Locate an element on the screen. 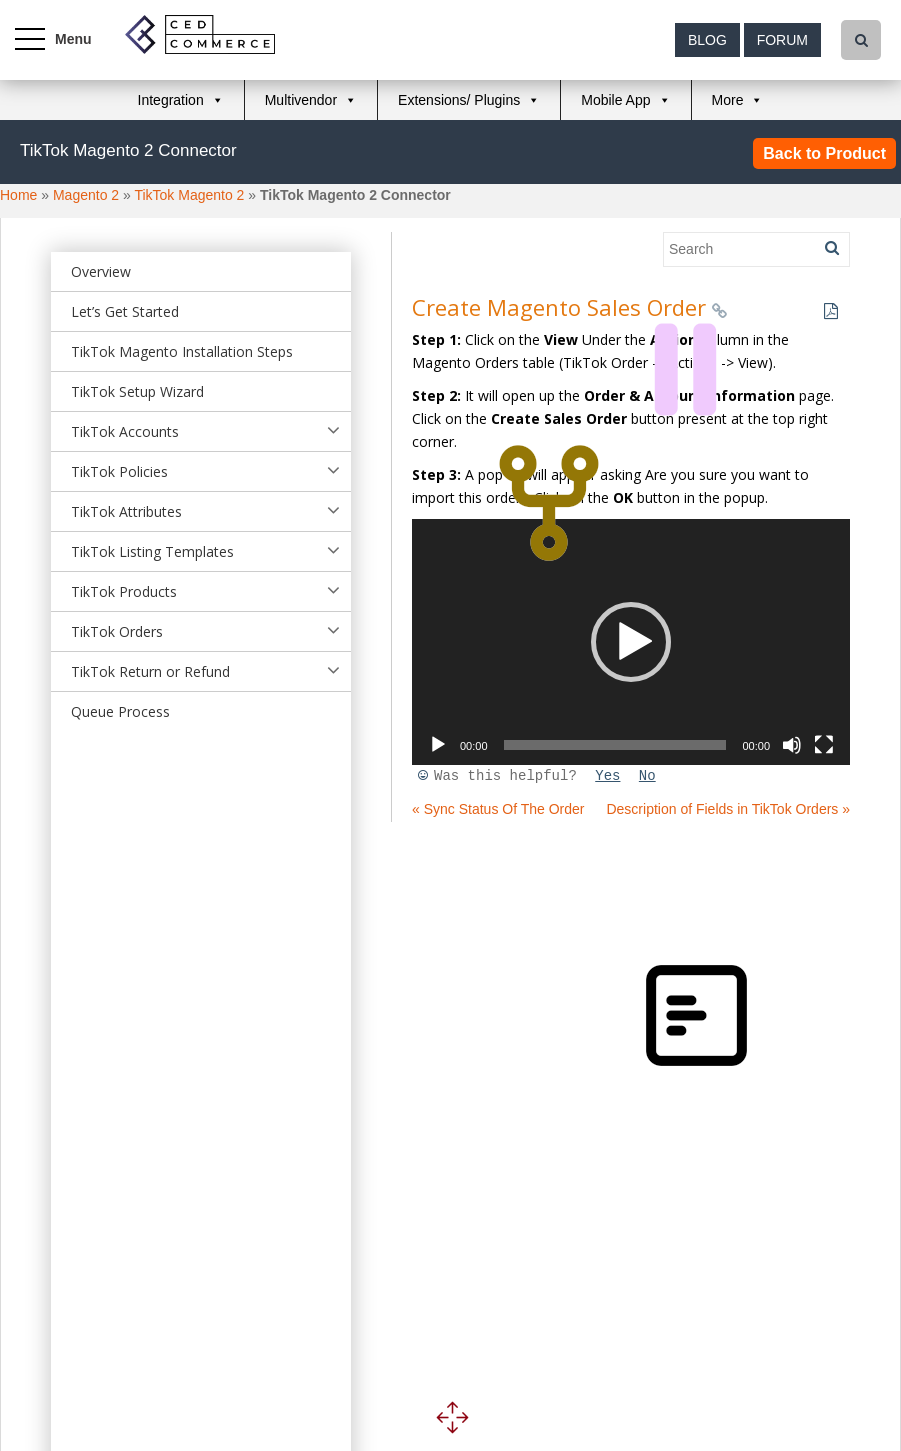 This screenshot has height=1451, width=901. pause media playback is located at coordinates (685, 369).